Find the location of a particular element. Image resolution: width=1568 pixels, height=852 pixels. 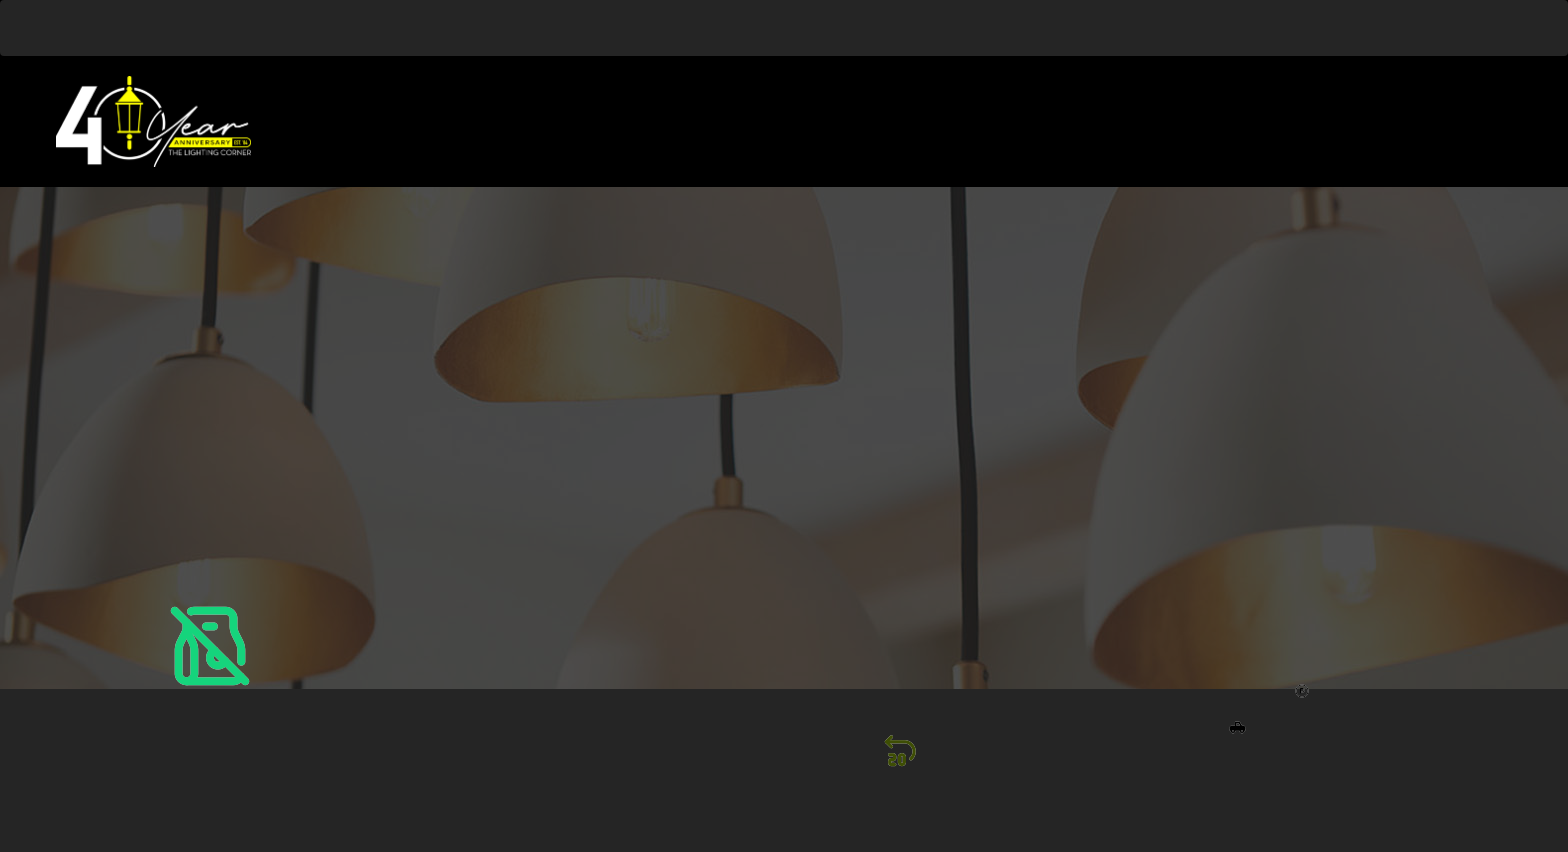

skip backward 20 seconds is located at coordinates (899, 751).